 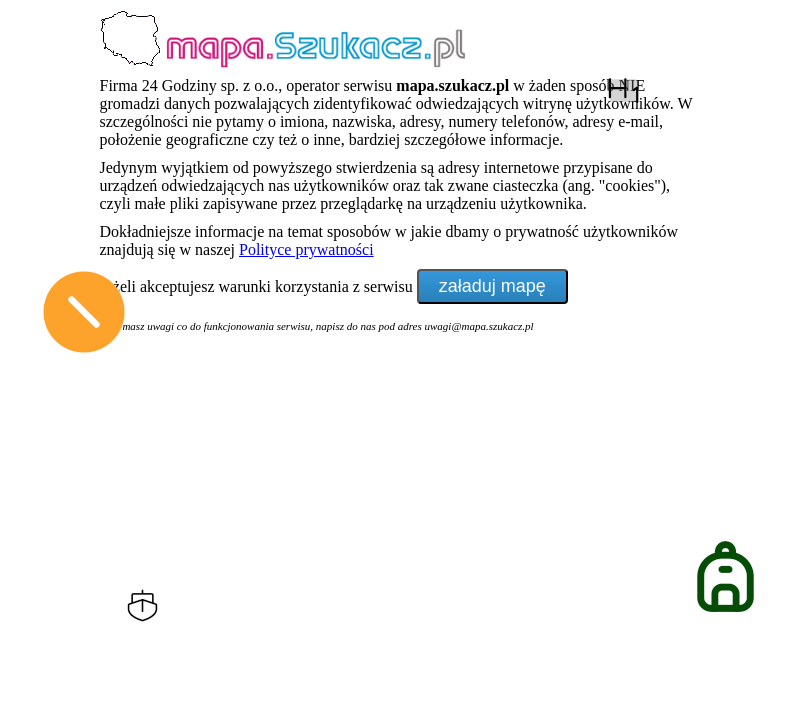 What do you see at coordinates (142, 605) in the screenshot?
I see `access boat or marine transportation options` at bounding box center [142, 605].